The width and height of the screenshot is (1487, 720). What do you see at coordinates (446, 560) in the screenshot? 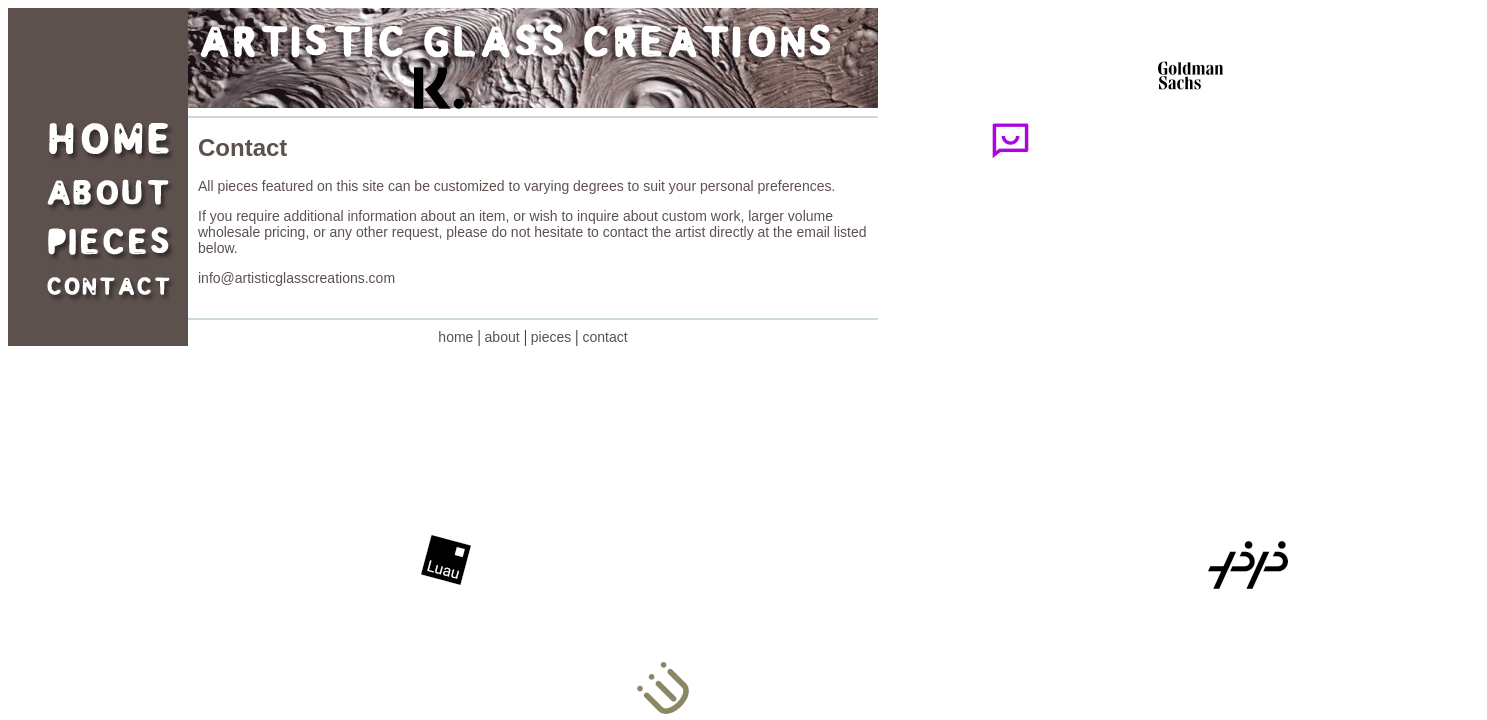
I see `luau programming language logo` at bounding box center [446, 560].